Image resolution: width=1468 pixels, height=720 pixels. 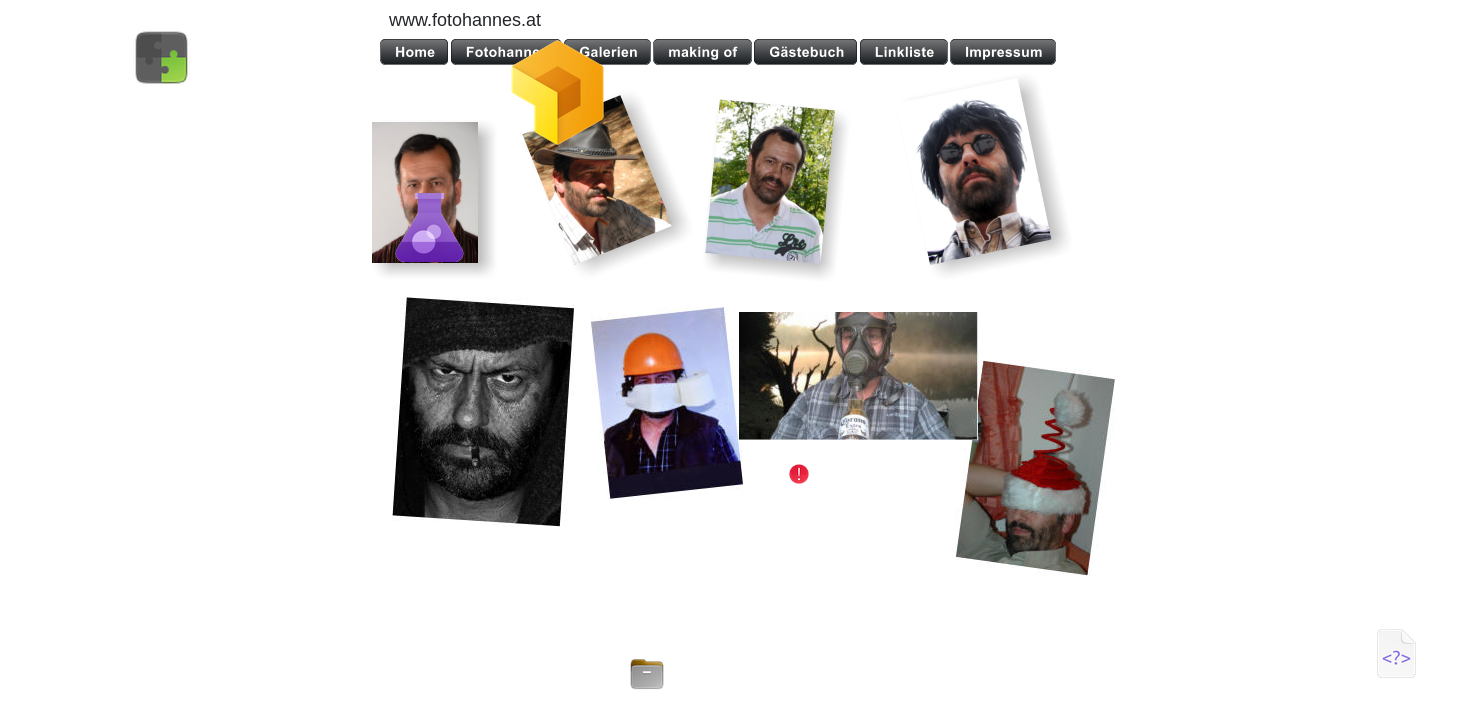 I want to click on open browser extensions manager, so click(x=161, y=57).